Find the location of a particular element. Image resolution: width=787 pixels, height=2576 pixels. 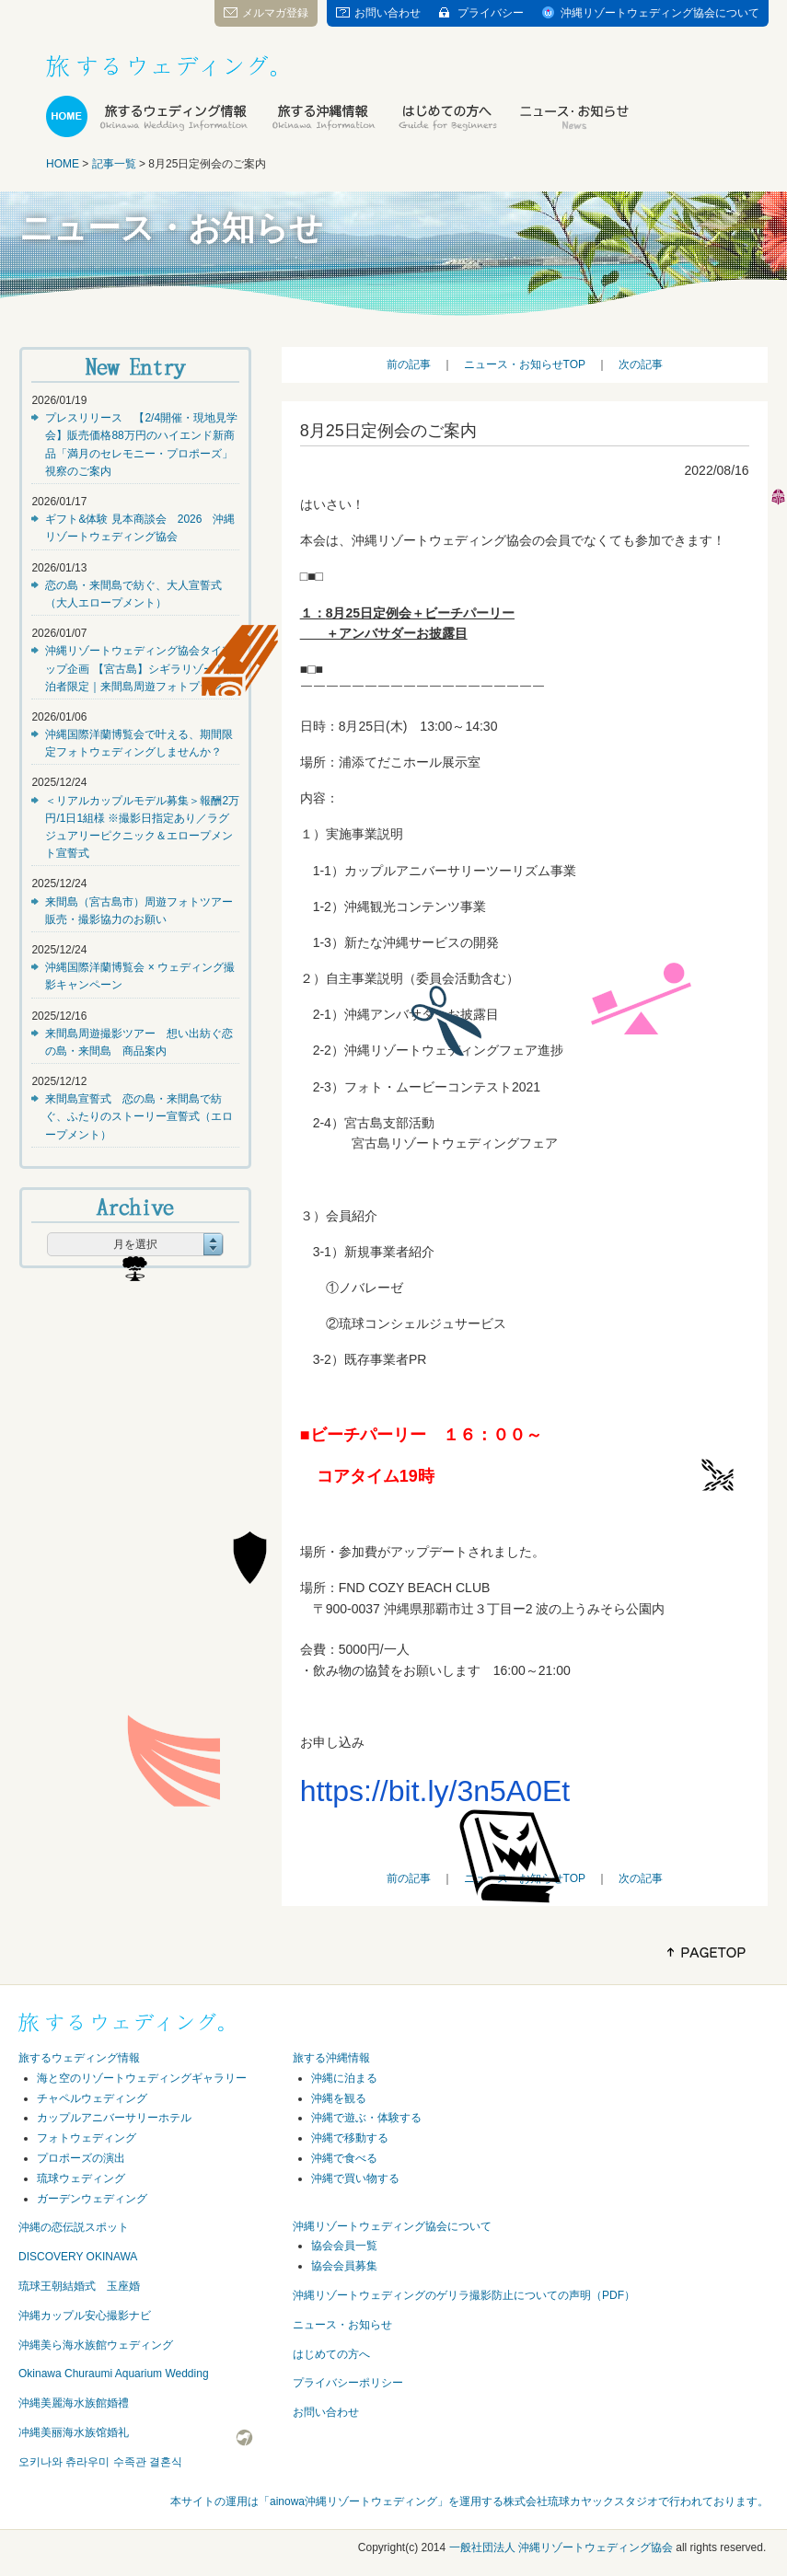

indicates windy weather conditions is located at coordinates (174, 1761).